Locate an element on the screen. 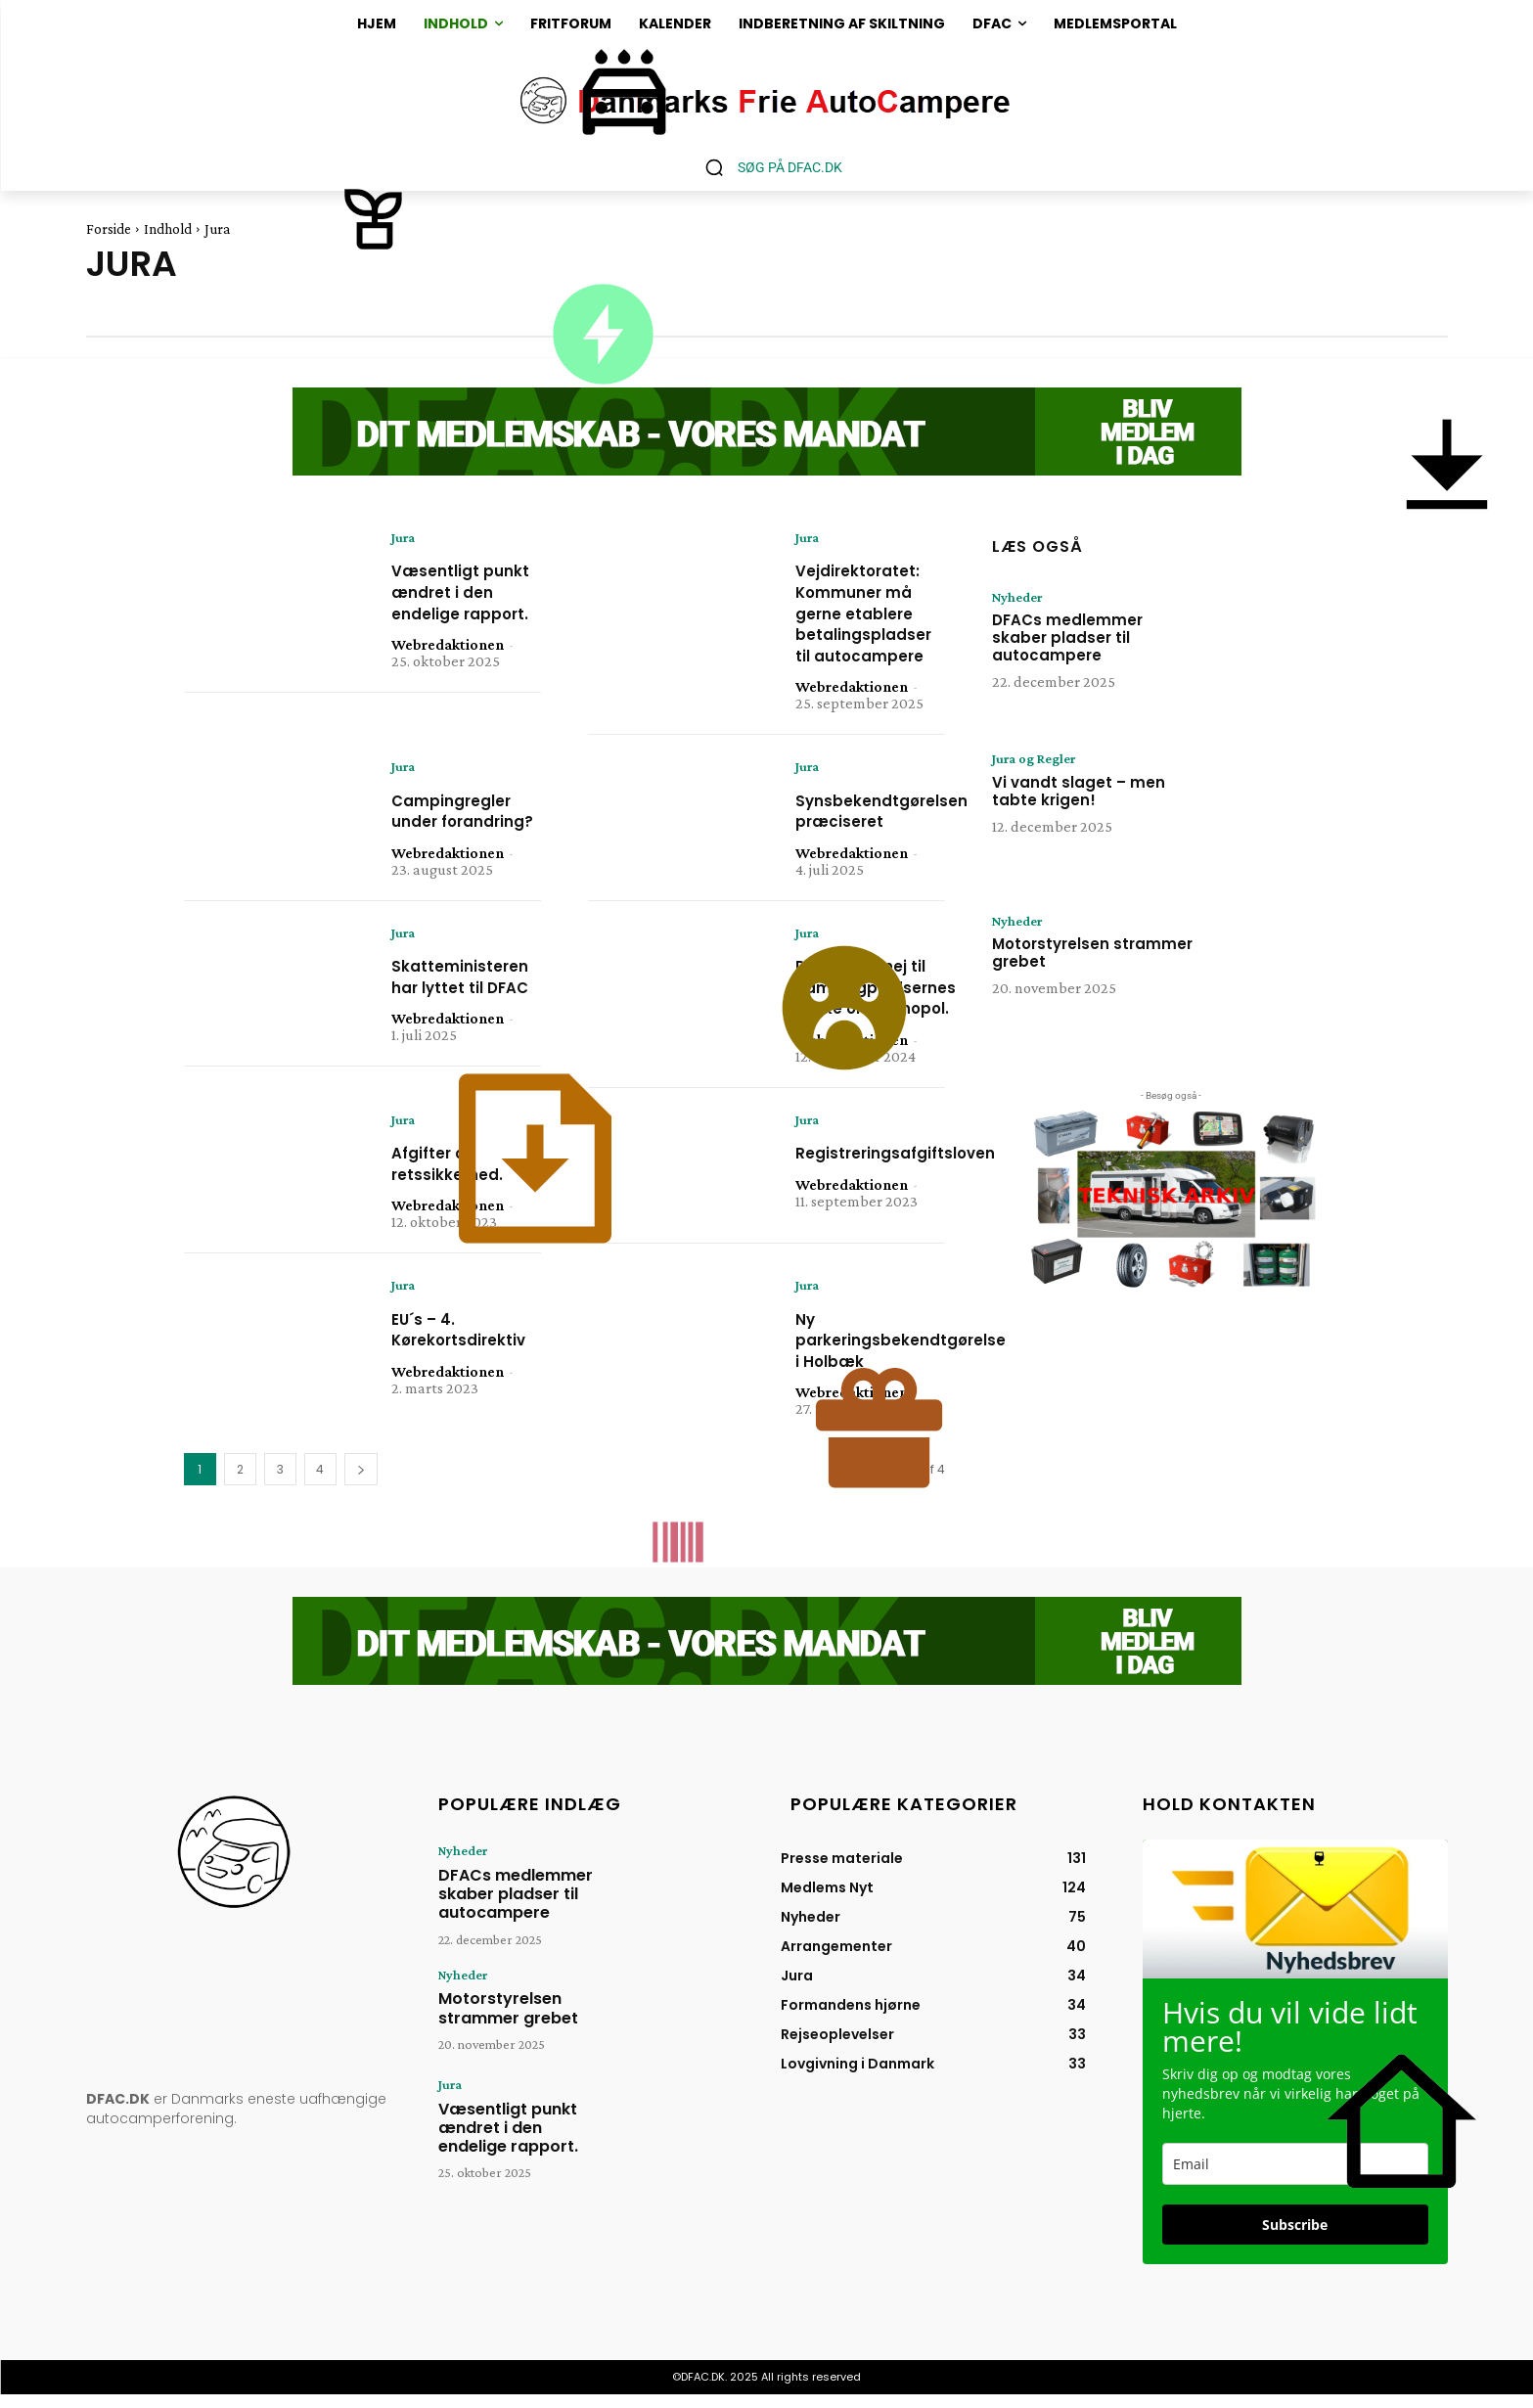 Image resolution: width=1533 pixels, height=2408 pixels. view gifts or rewards is located at coordinates (879, 1431).